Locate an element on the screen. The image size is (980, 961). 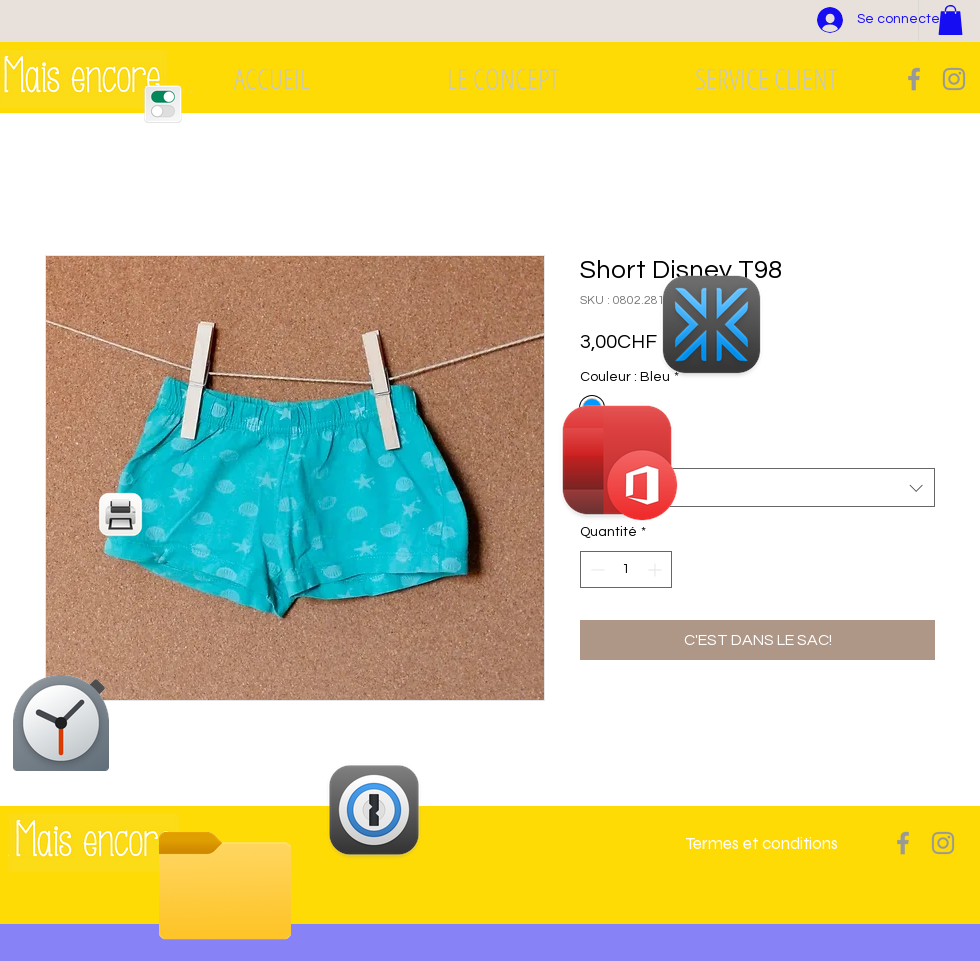
open a folder to view its contents is located at coordinates (225, 887).